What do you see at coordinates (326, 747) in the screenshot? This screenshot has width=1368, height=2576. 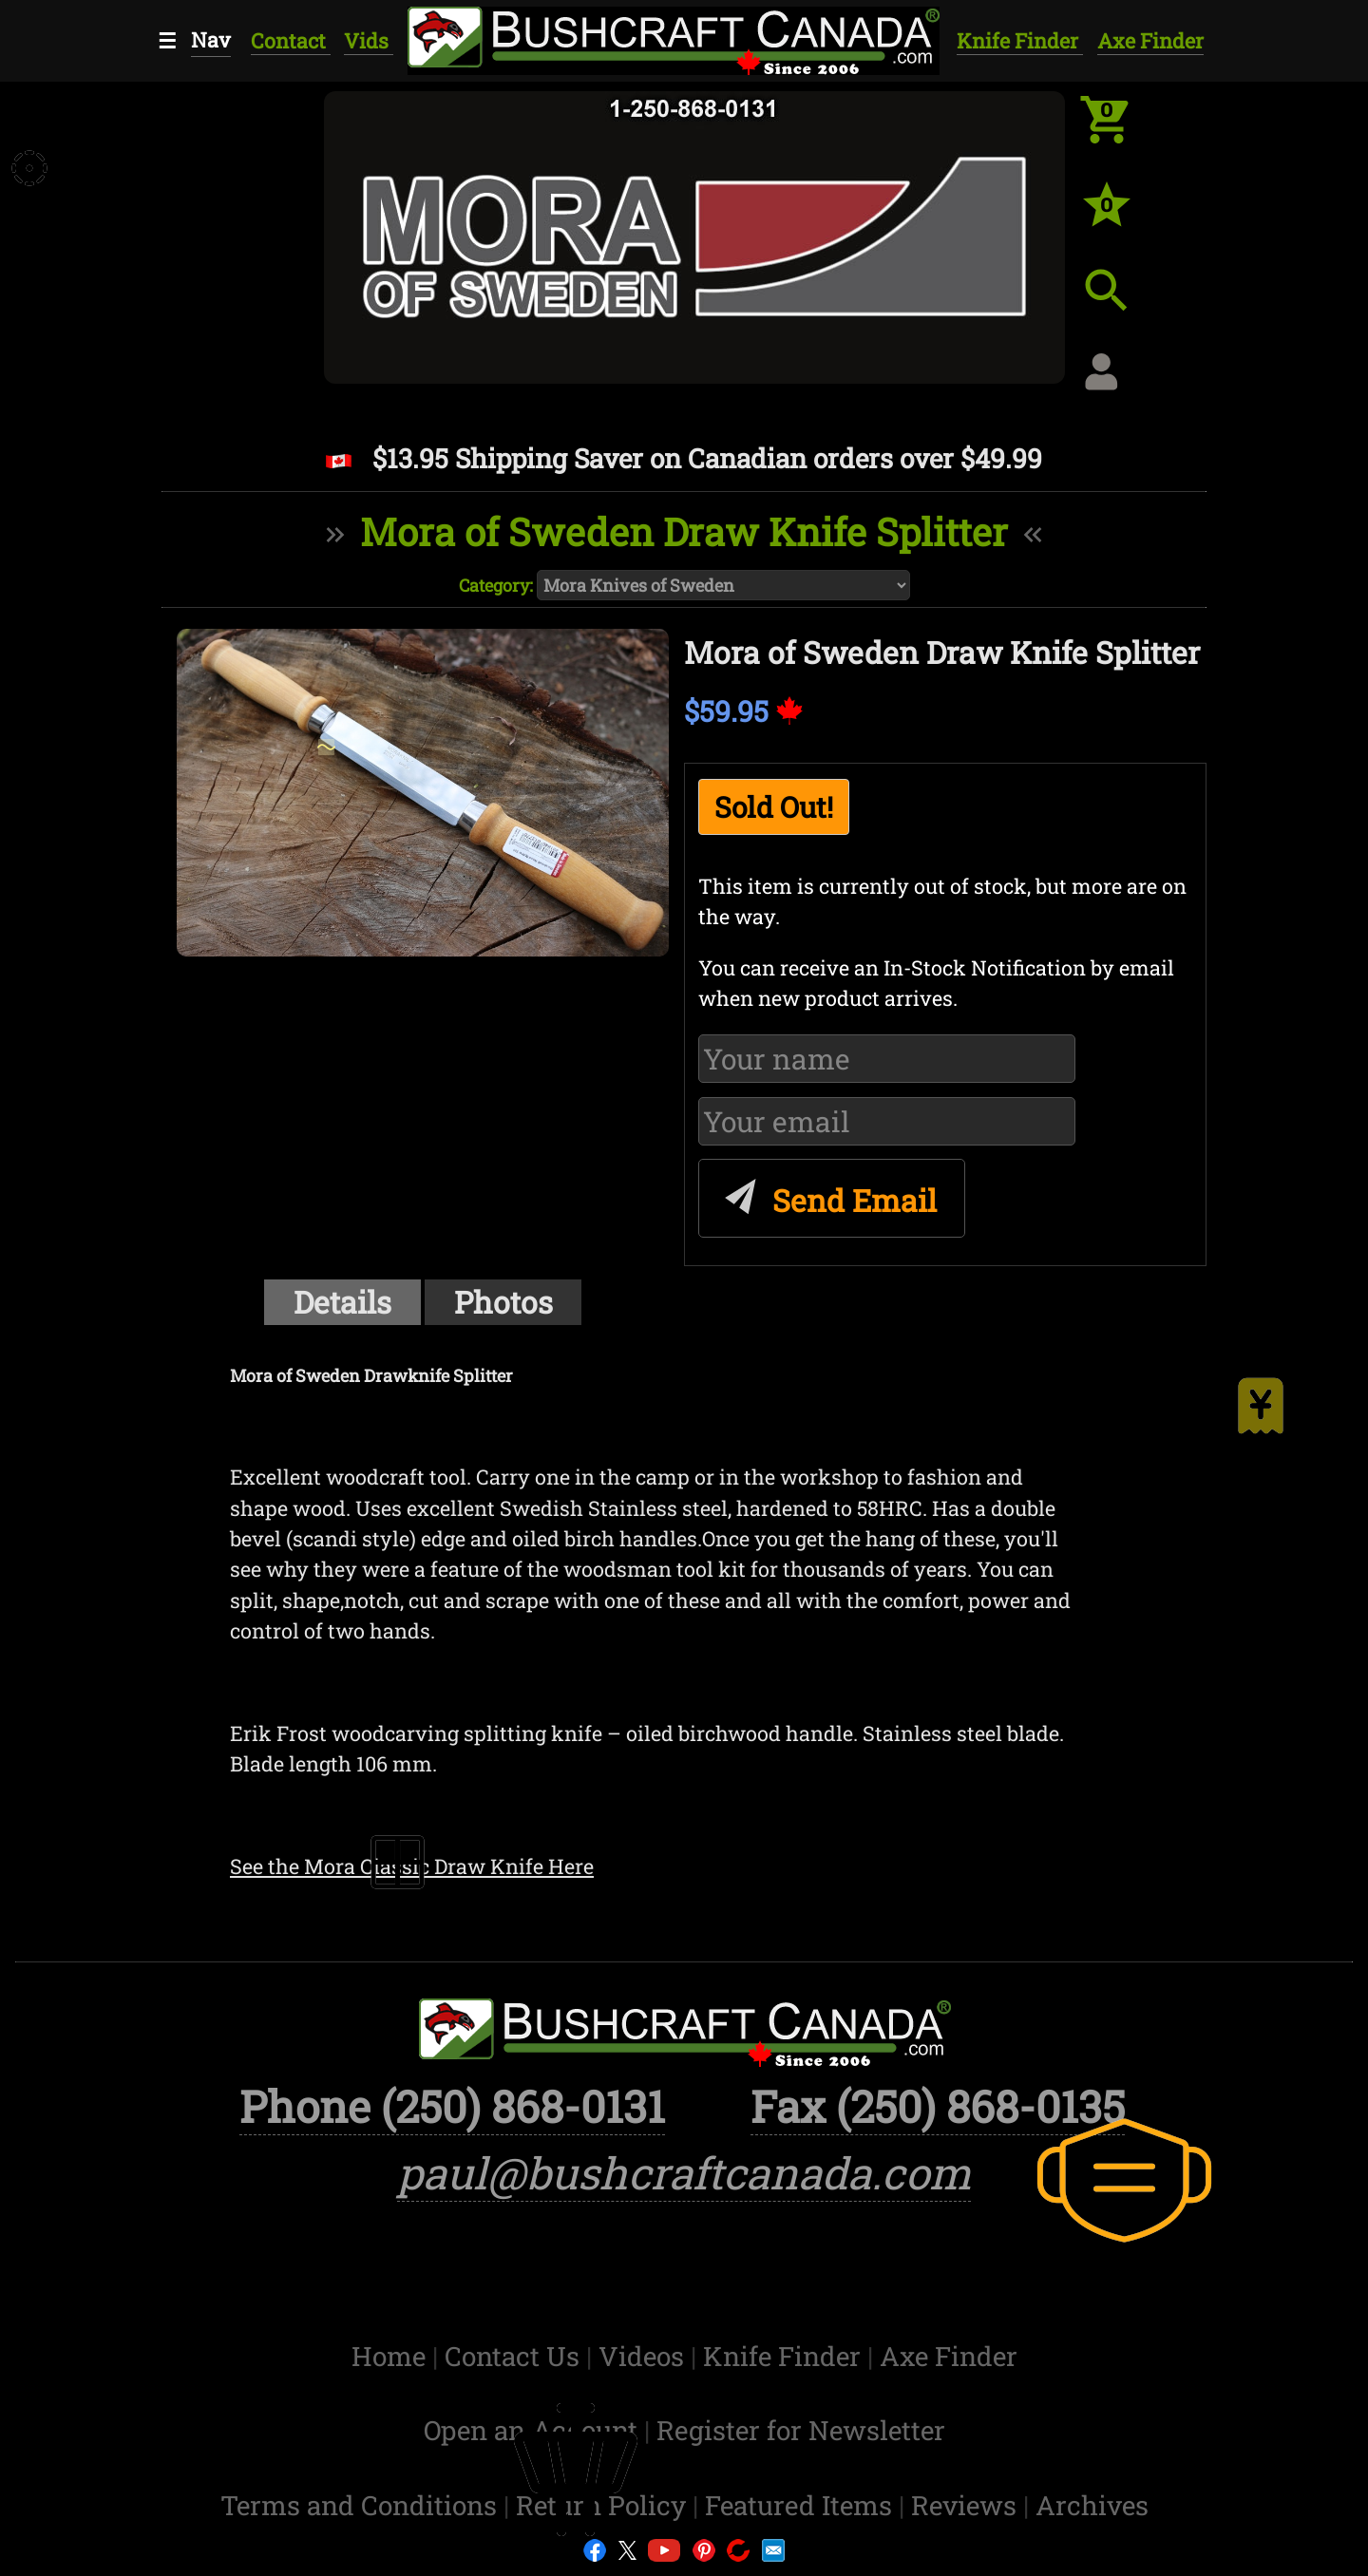 I see `indicates approximate or similar value` at bounding box center [326, 747].